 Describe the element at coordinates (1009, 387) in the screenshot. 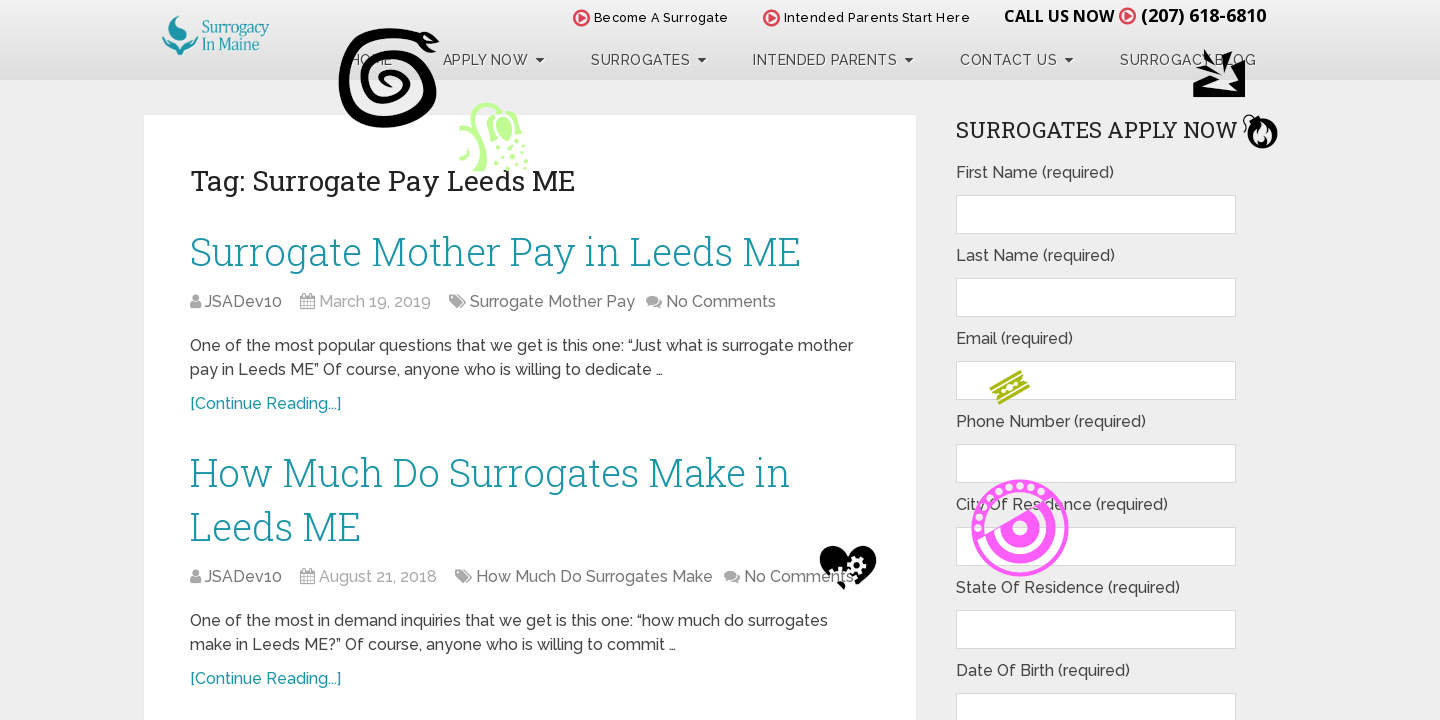

I see `razor blade tool or cutting implement` at that location.